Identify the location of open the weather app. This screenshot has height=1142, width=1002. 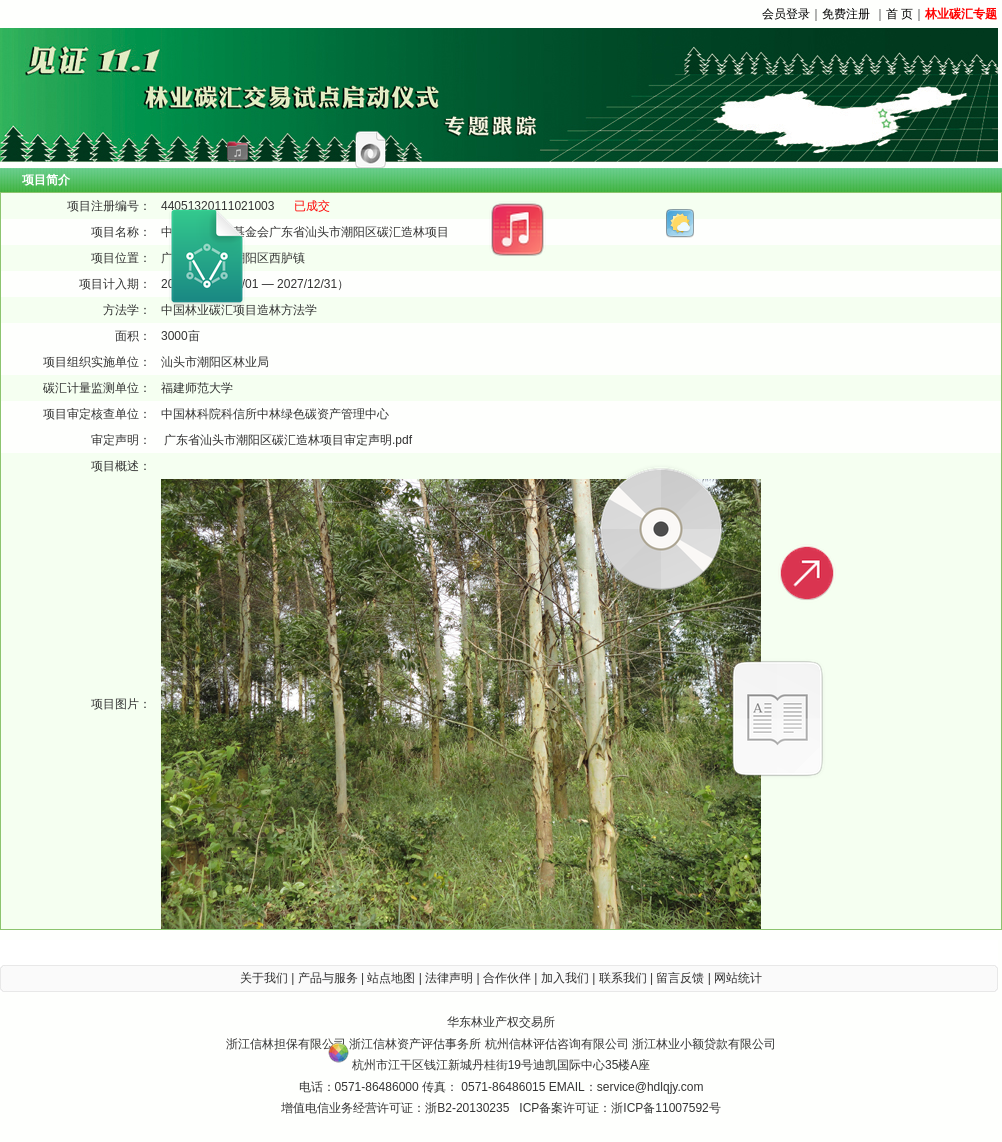
(680, 223).